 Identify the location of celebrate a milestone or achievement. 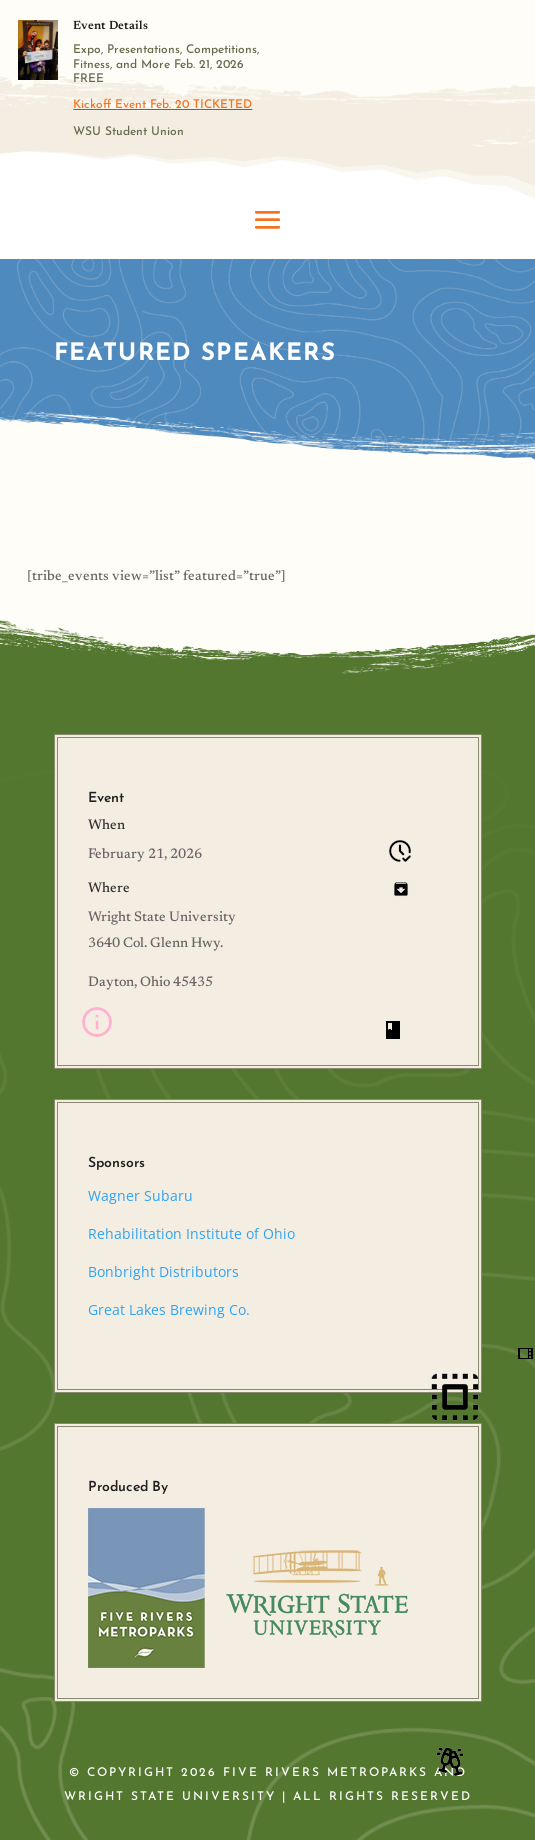
(450, 1761).